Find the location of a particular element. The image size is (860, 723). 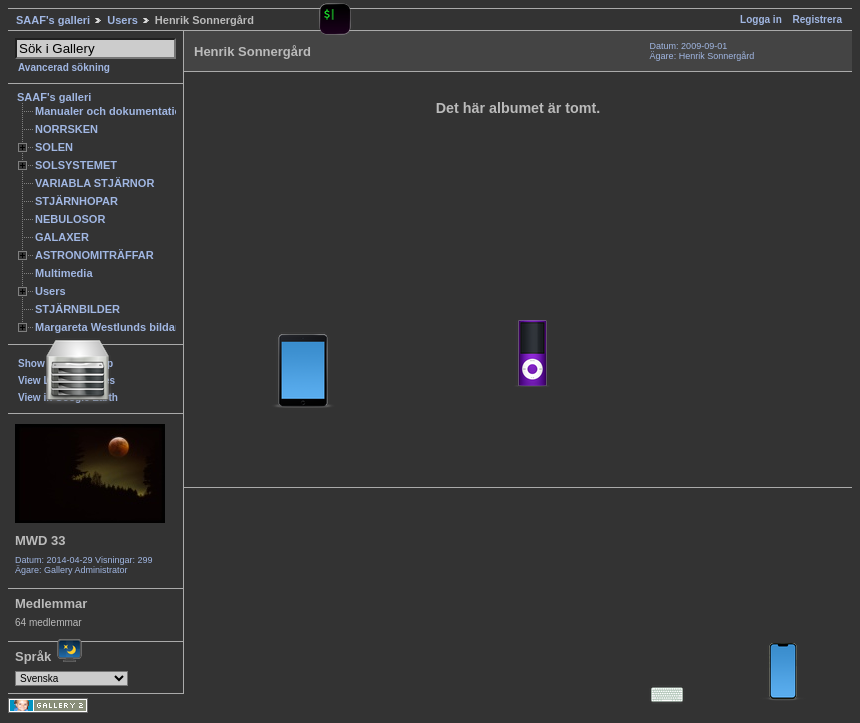

open iTerm2 terminal application is located at coordinates (335, 19).